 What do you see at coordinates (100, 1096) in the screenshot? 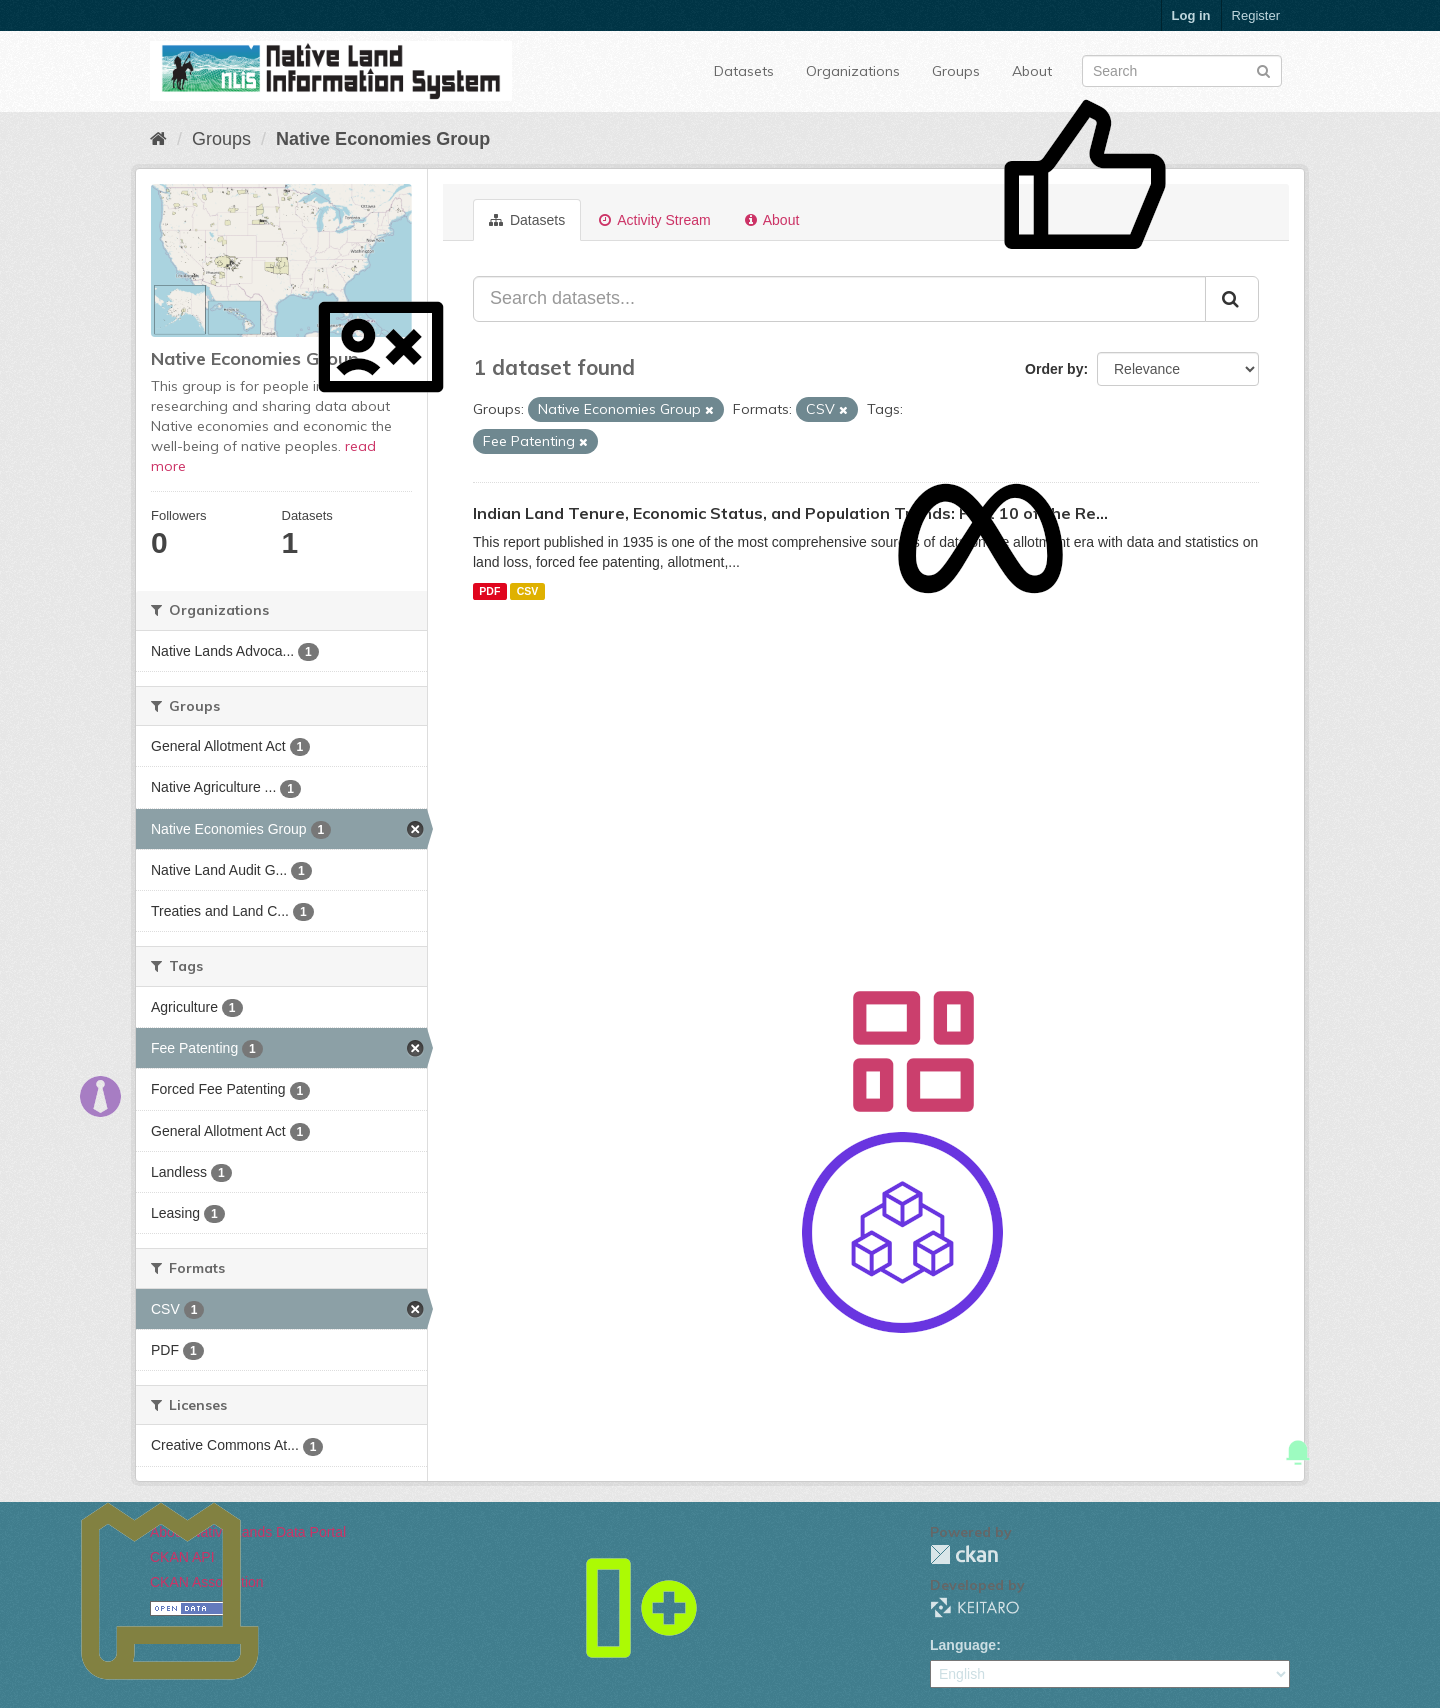
I see `mainwp logo` at bounding box center [100, 1096].